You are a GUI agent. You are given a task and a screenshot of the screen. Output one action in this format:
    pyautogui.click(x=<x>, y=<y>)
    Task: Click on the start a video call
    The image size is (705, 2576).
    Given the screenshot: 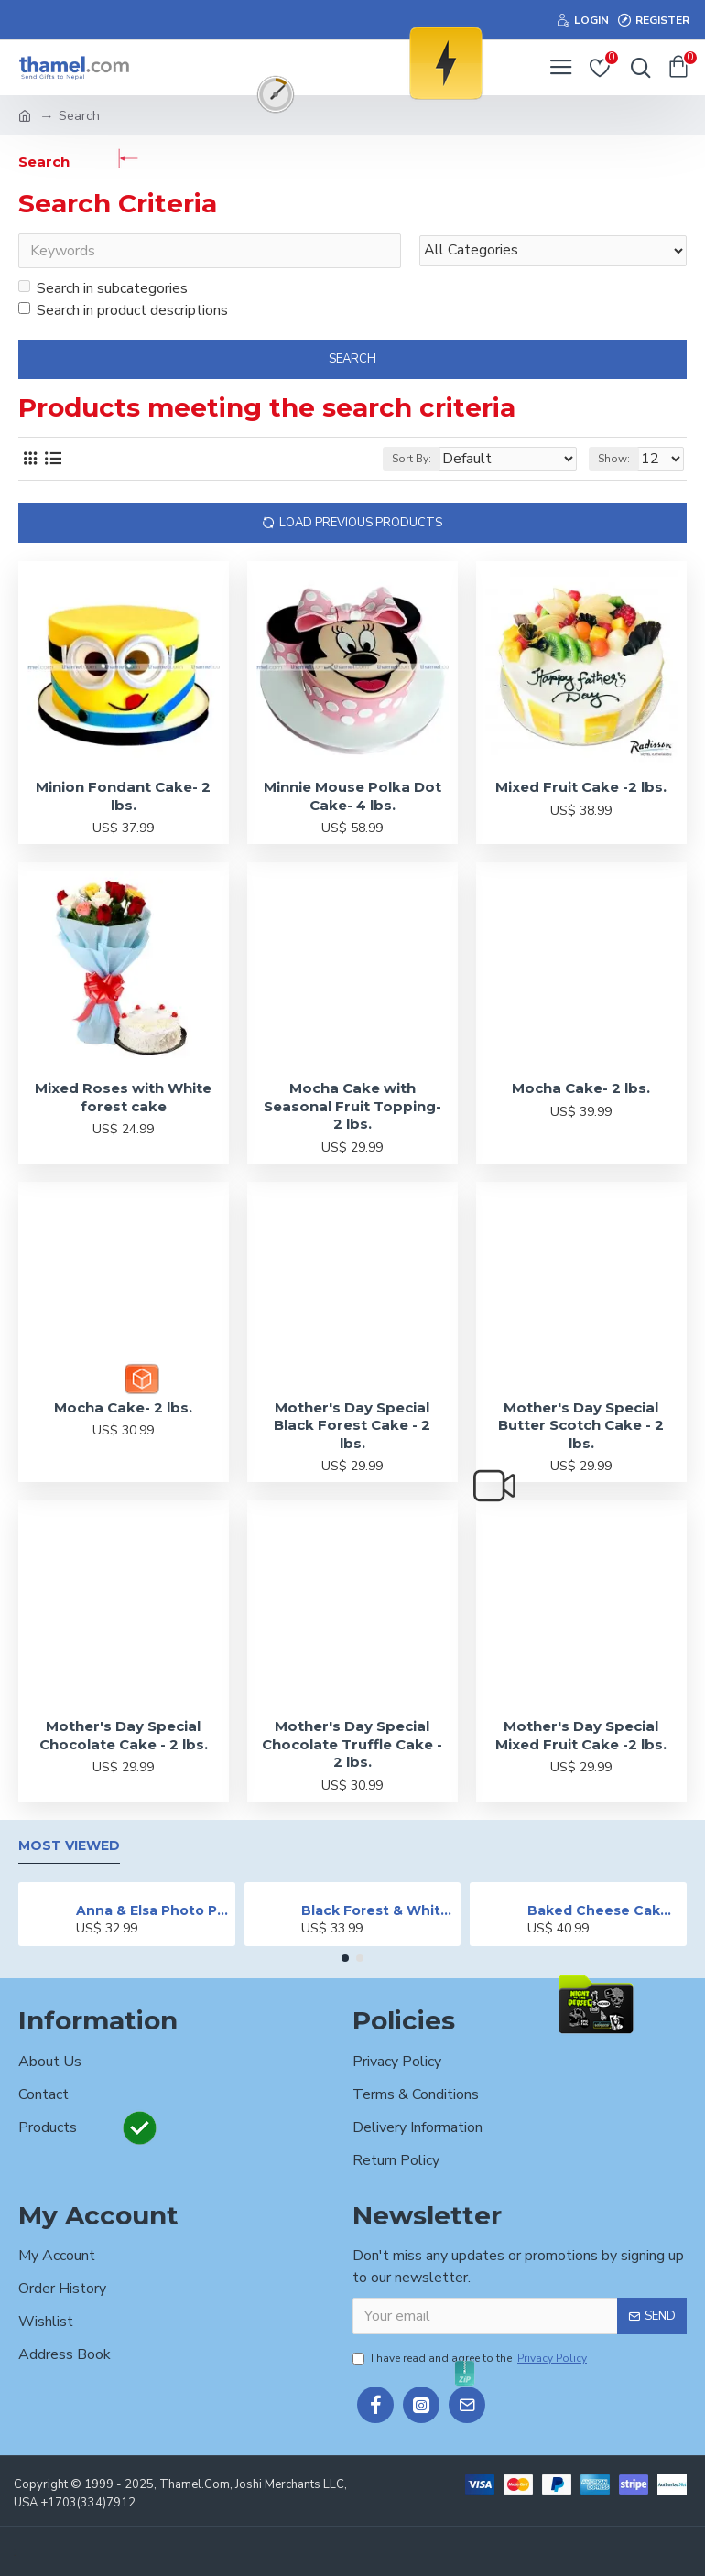 What is the action you would take?
    pyautogui.click(x=494, y=1486)
    